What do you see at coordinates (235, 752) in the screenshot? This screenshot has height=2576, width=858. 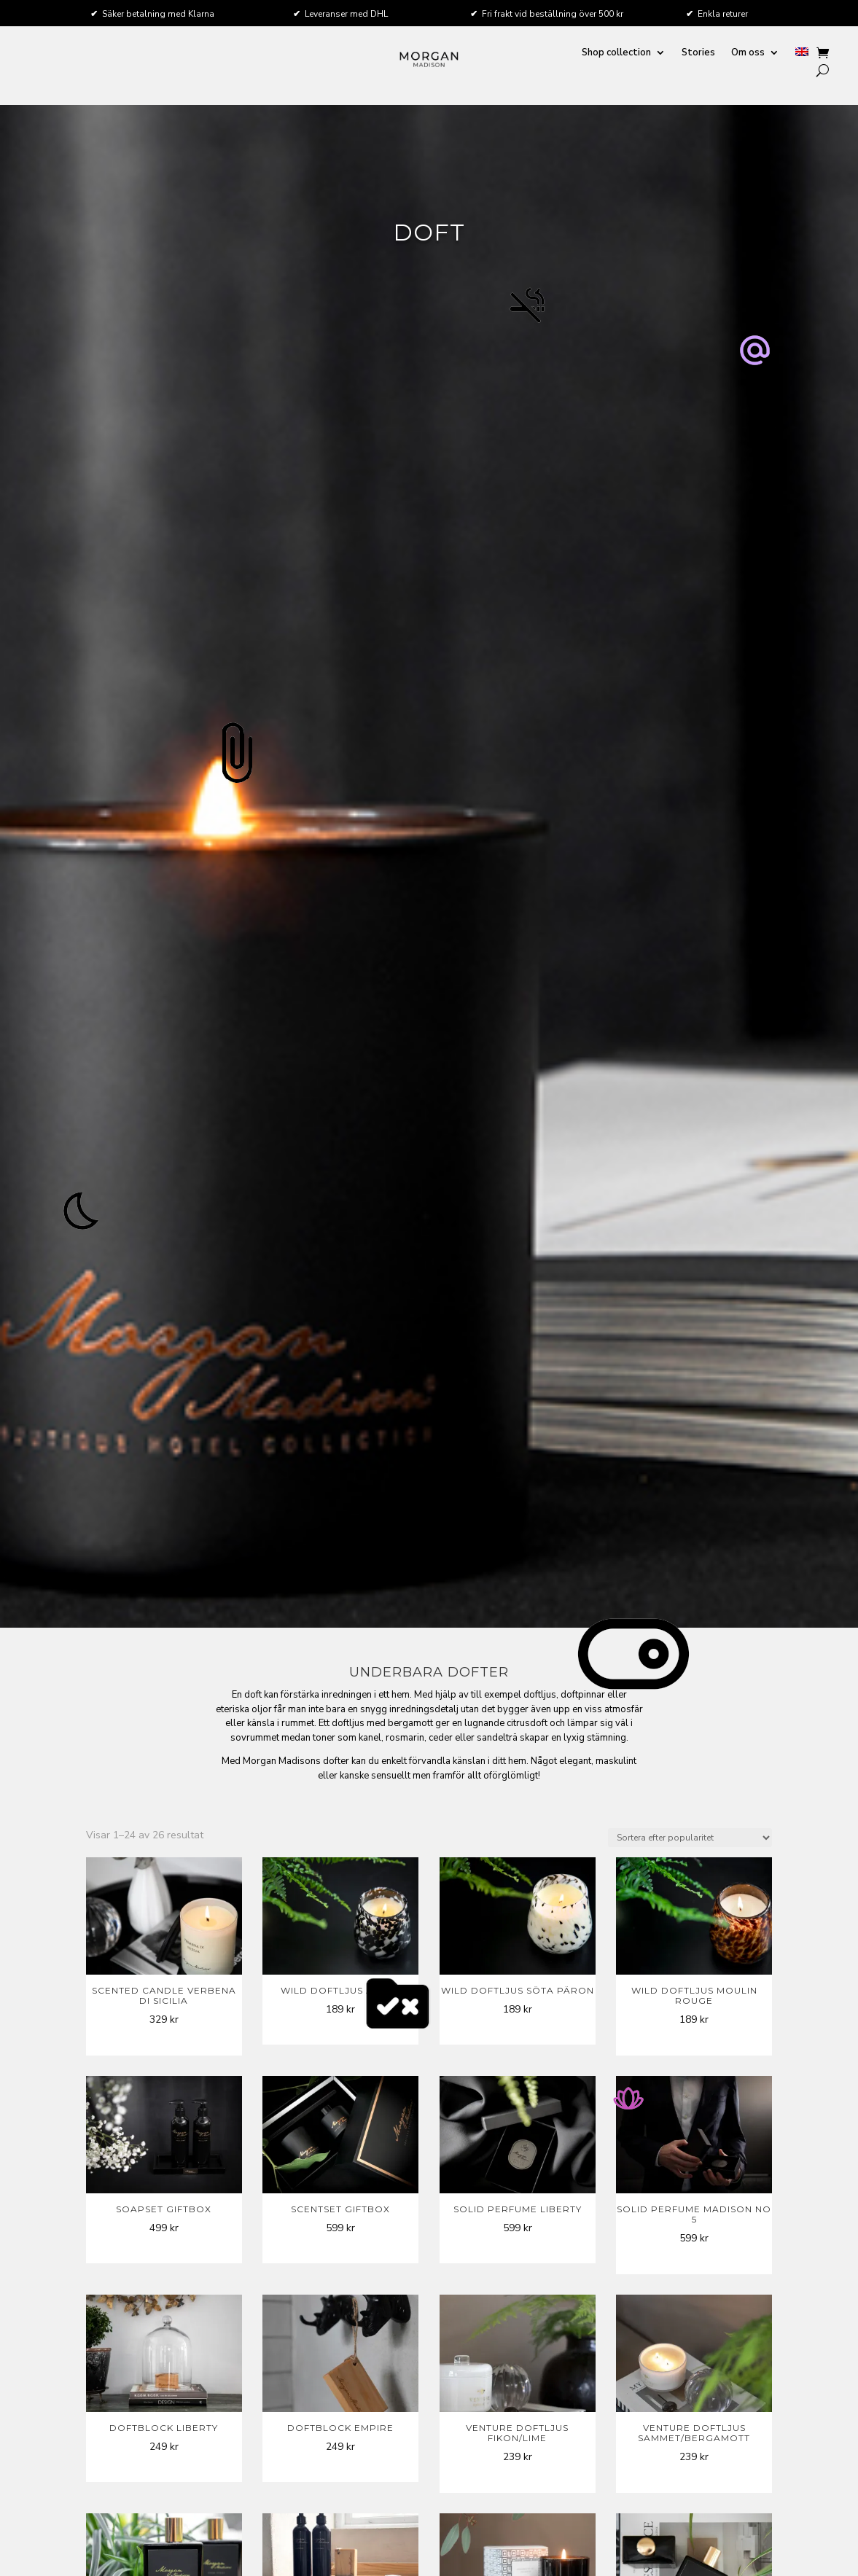 I see `attach a file to your message` at bounding box center [235, 752].